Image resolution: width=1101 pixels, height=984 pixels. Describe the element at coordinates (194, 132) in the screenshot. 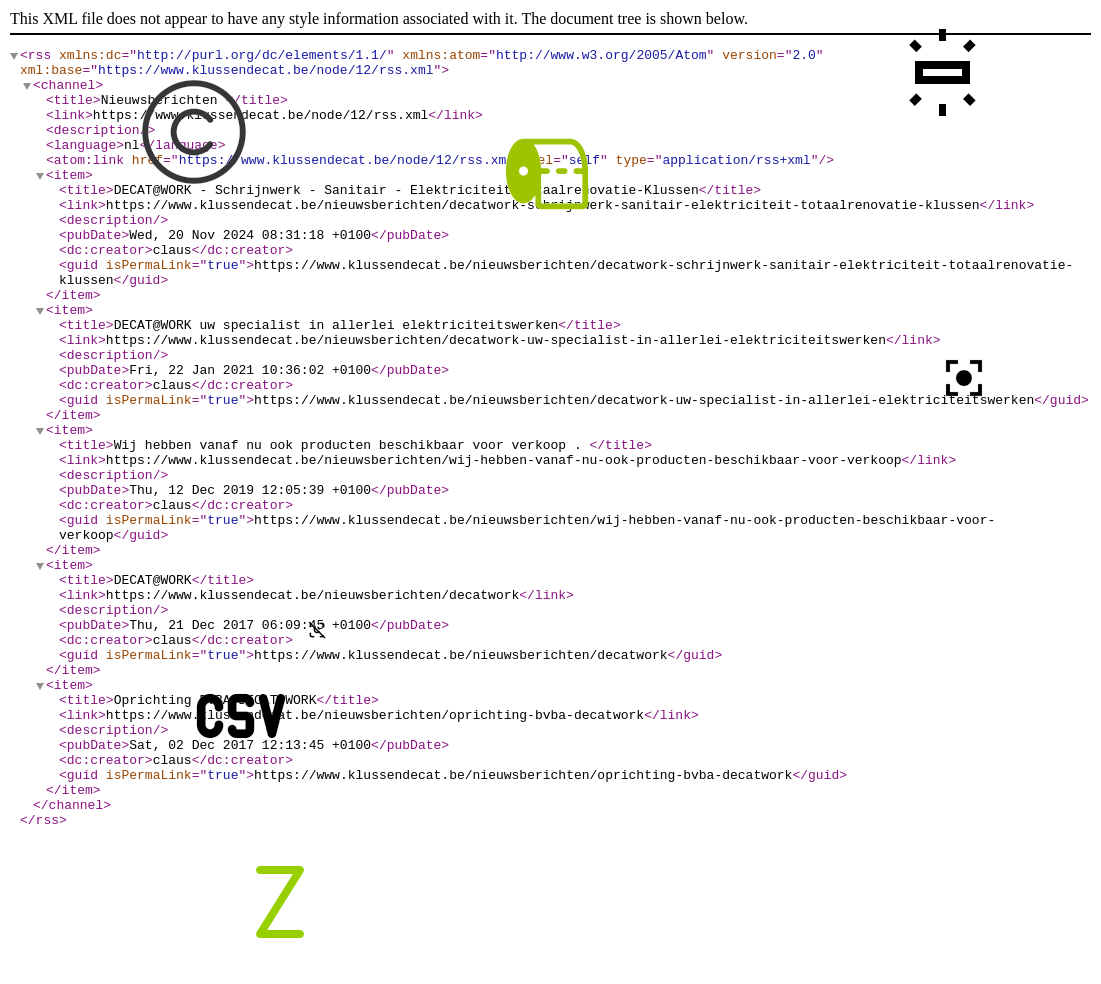

I see `indicates copyrighted content` at that location.